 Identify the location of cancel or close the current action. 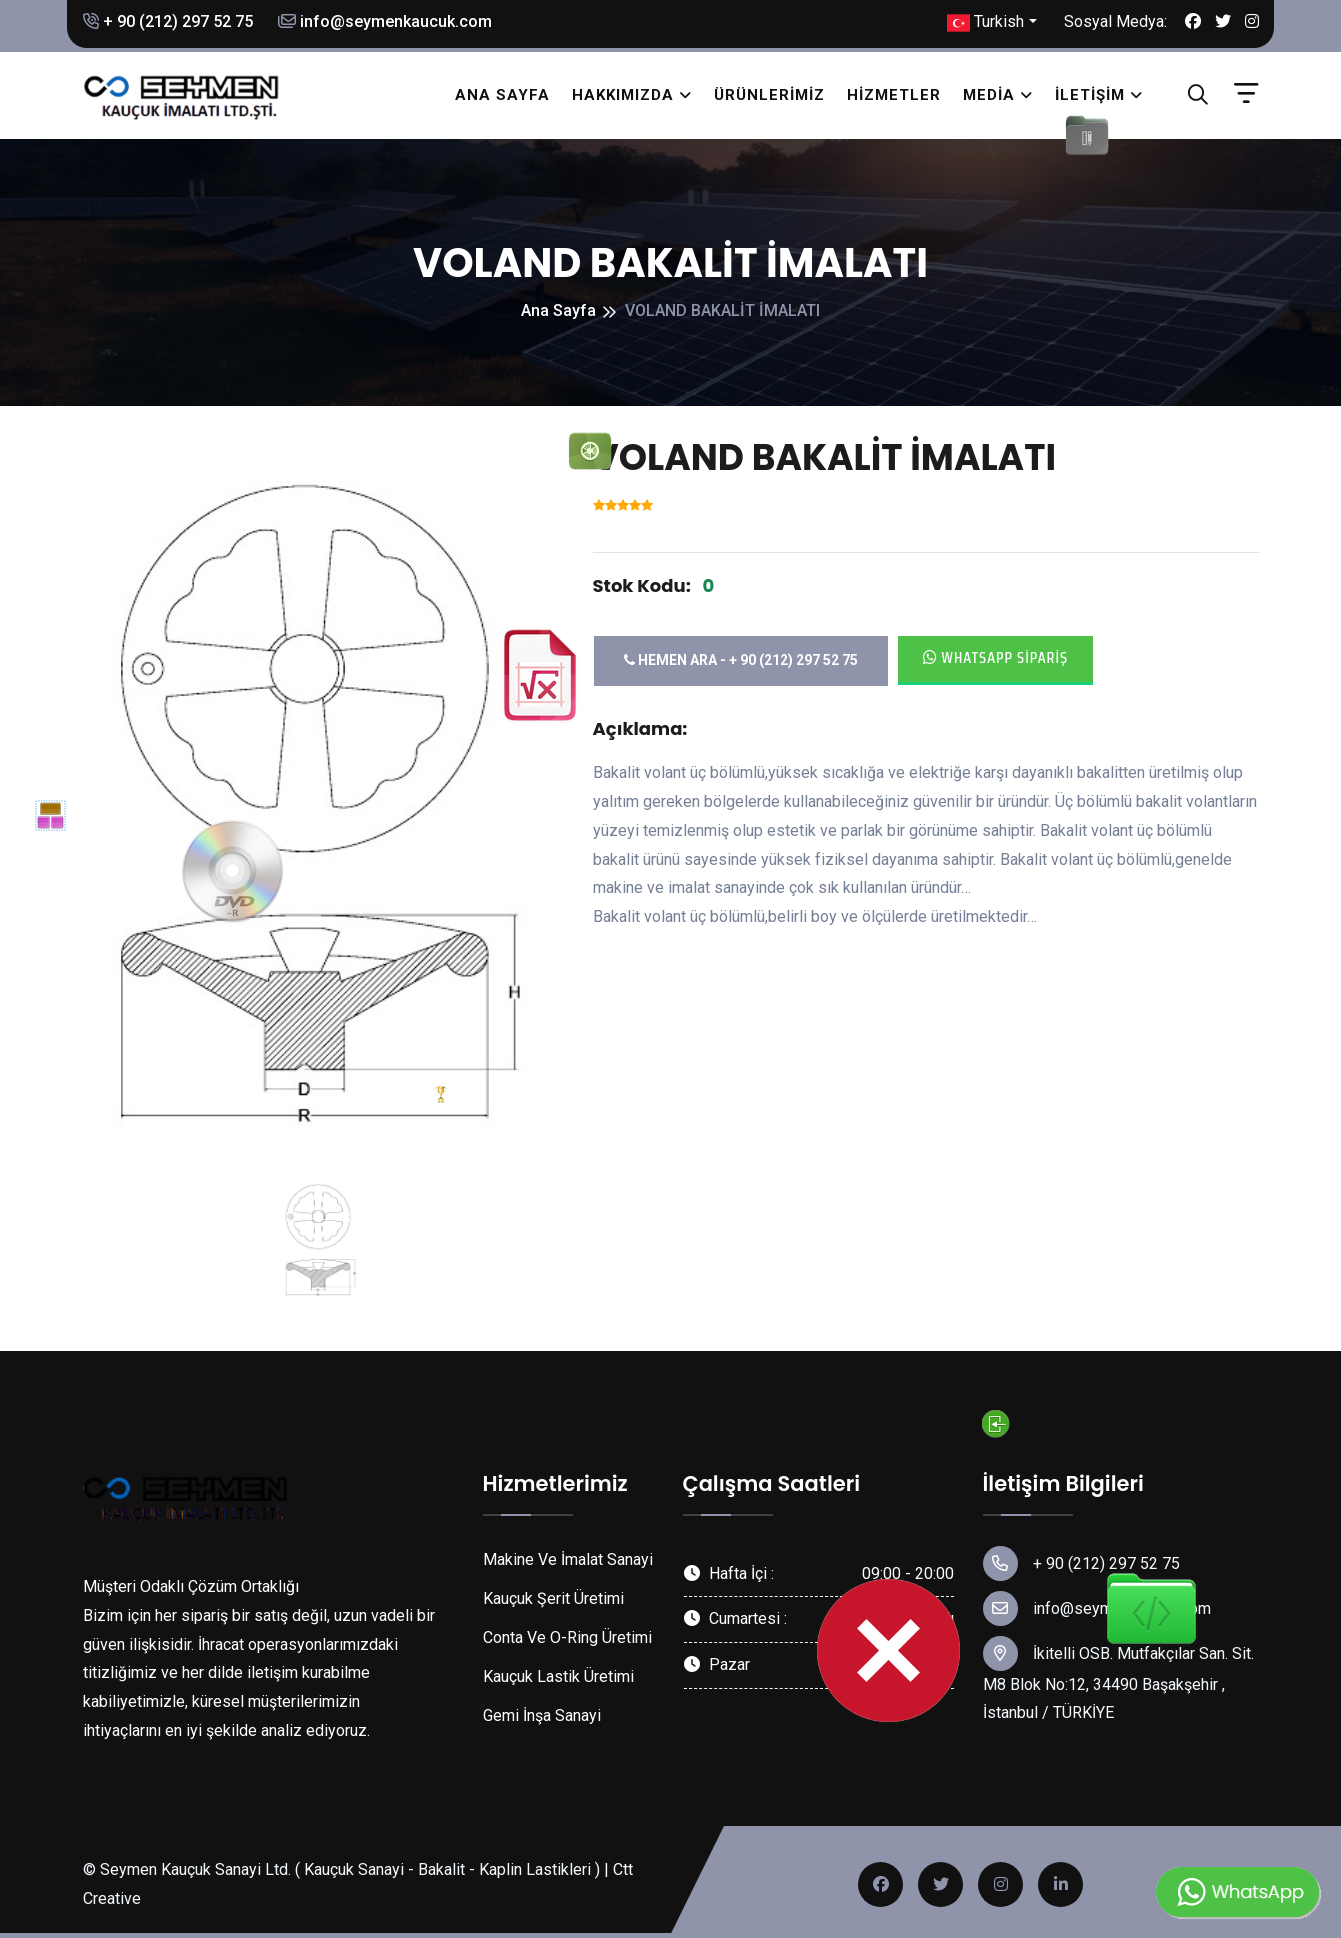
(888, 1650).